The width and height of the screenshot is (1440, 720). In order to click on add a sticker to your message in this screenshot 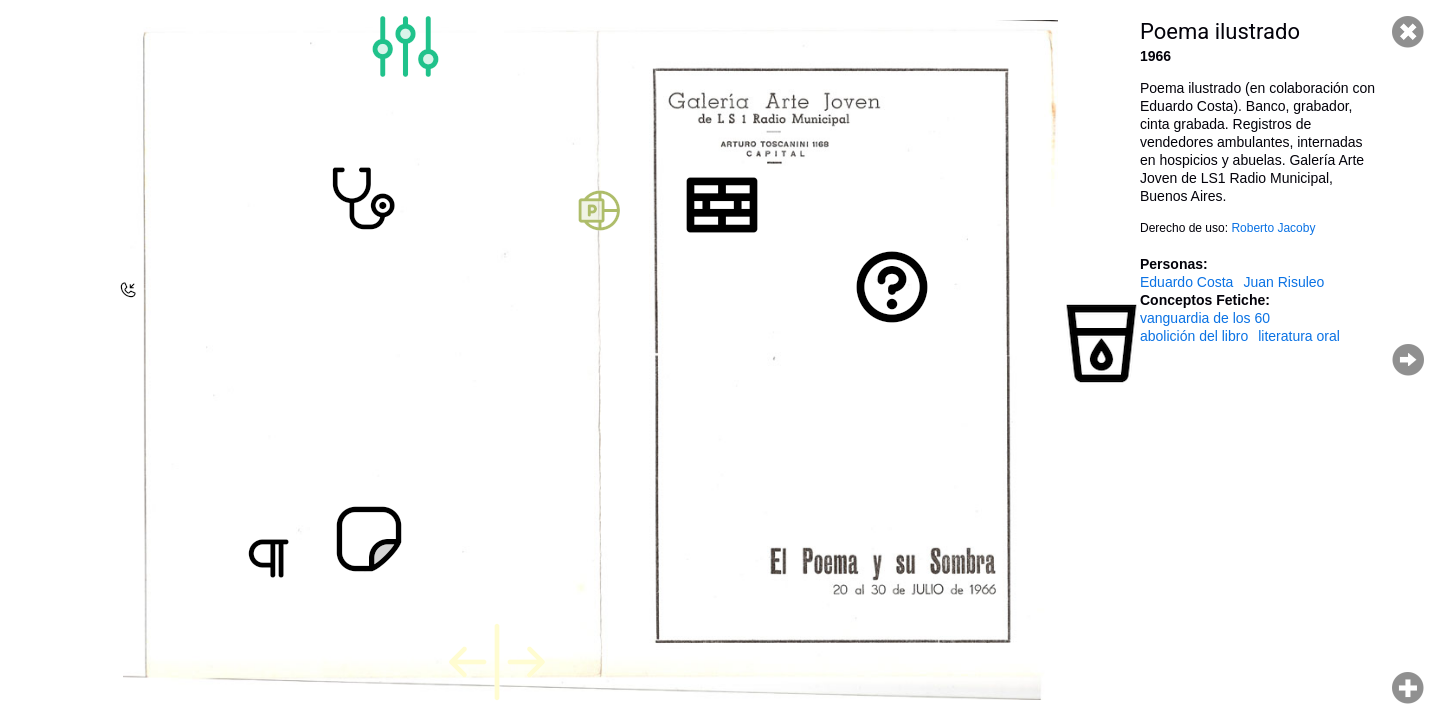, I will do `click(369, 539)`.